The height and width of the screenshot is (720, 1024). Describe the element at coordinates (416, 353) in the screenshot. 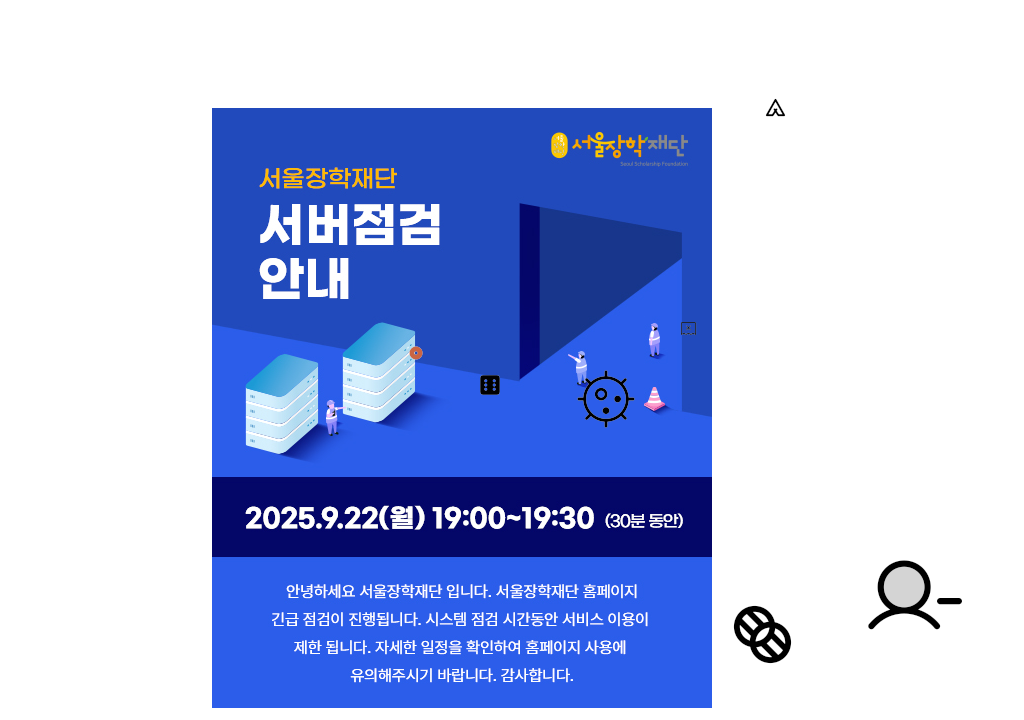

I see `indicates an unread notification or new item` at that location.